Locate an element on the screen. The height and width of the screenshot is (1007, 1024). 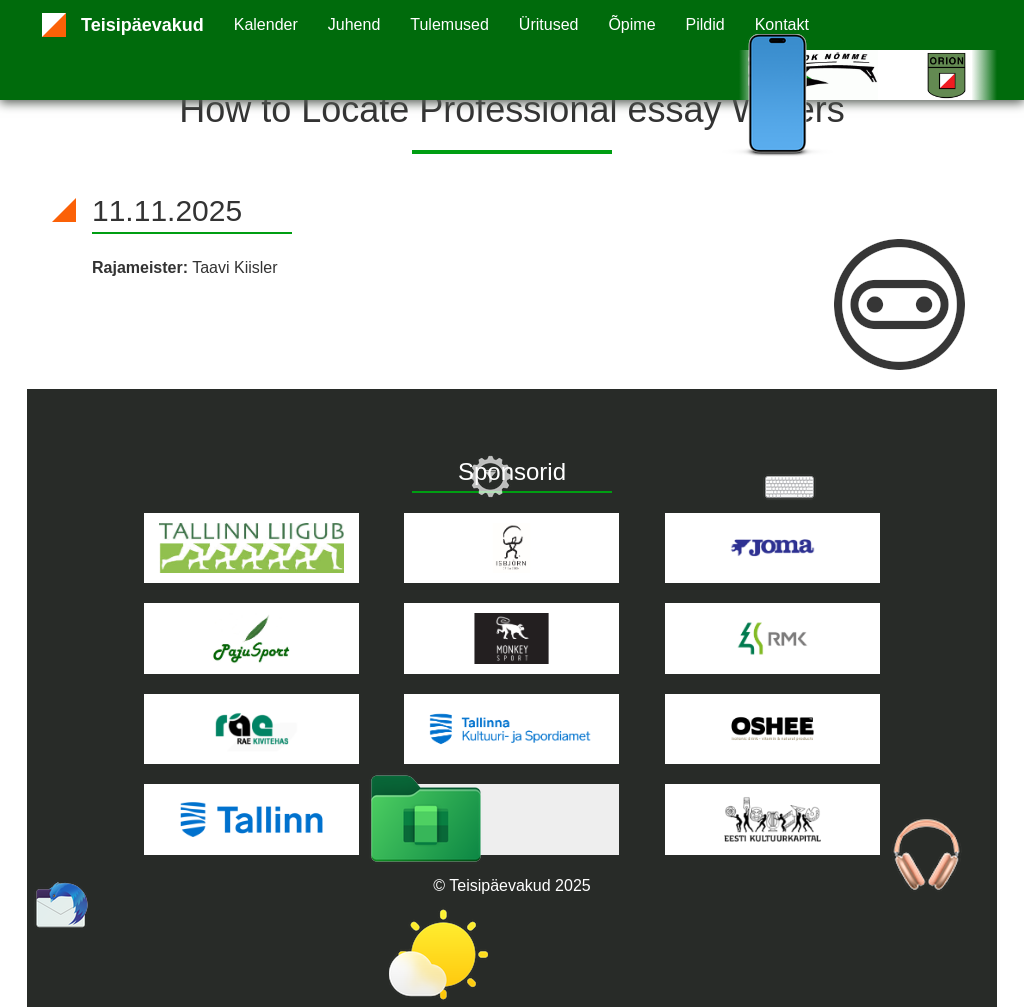
open thunderbird email folder is located at coordinates (60, 909).